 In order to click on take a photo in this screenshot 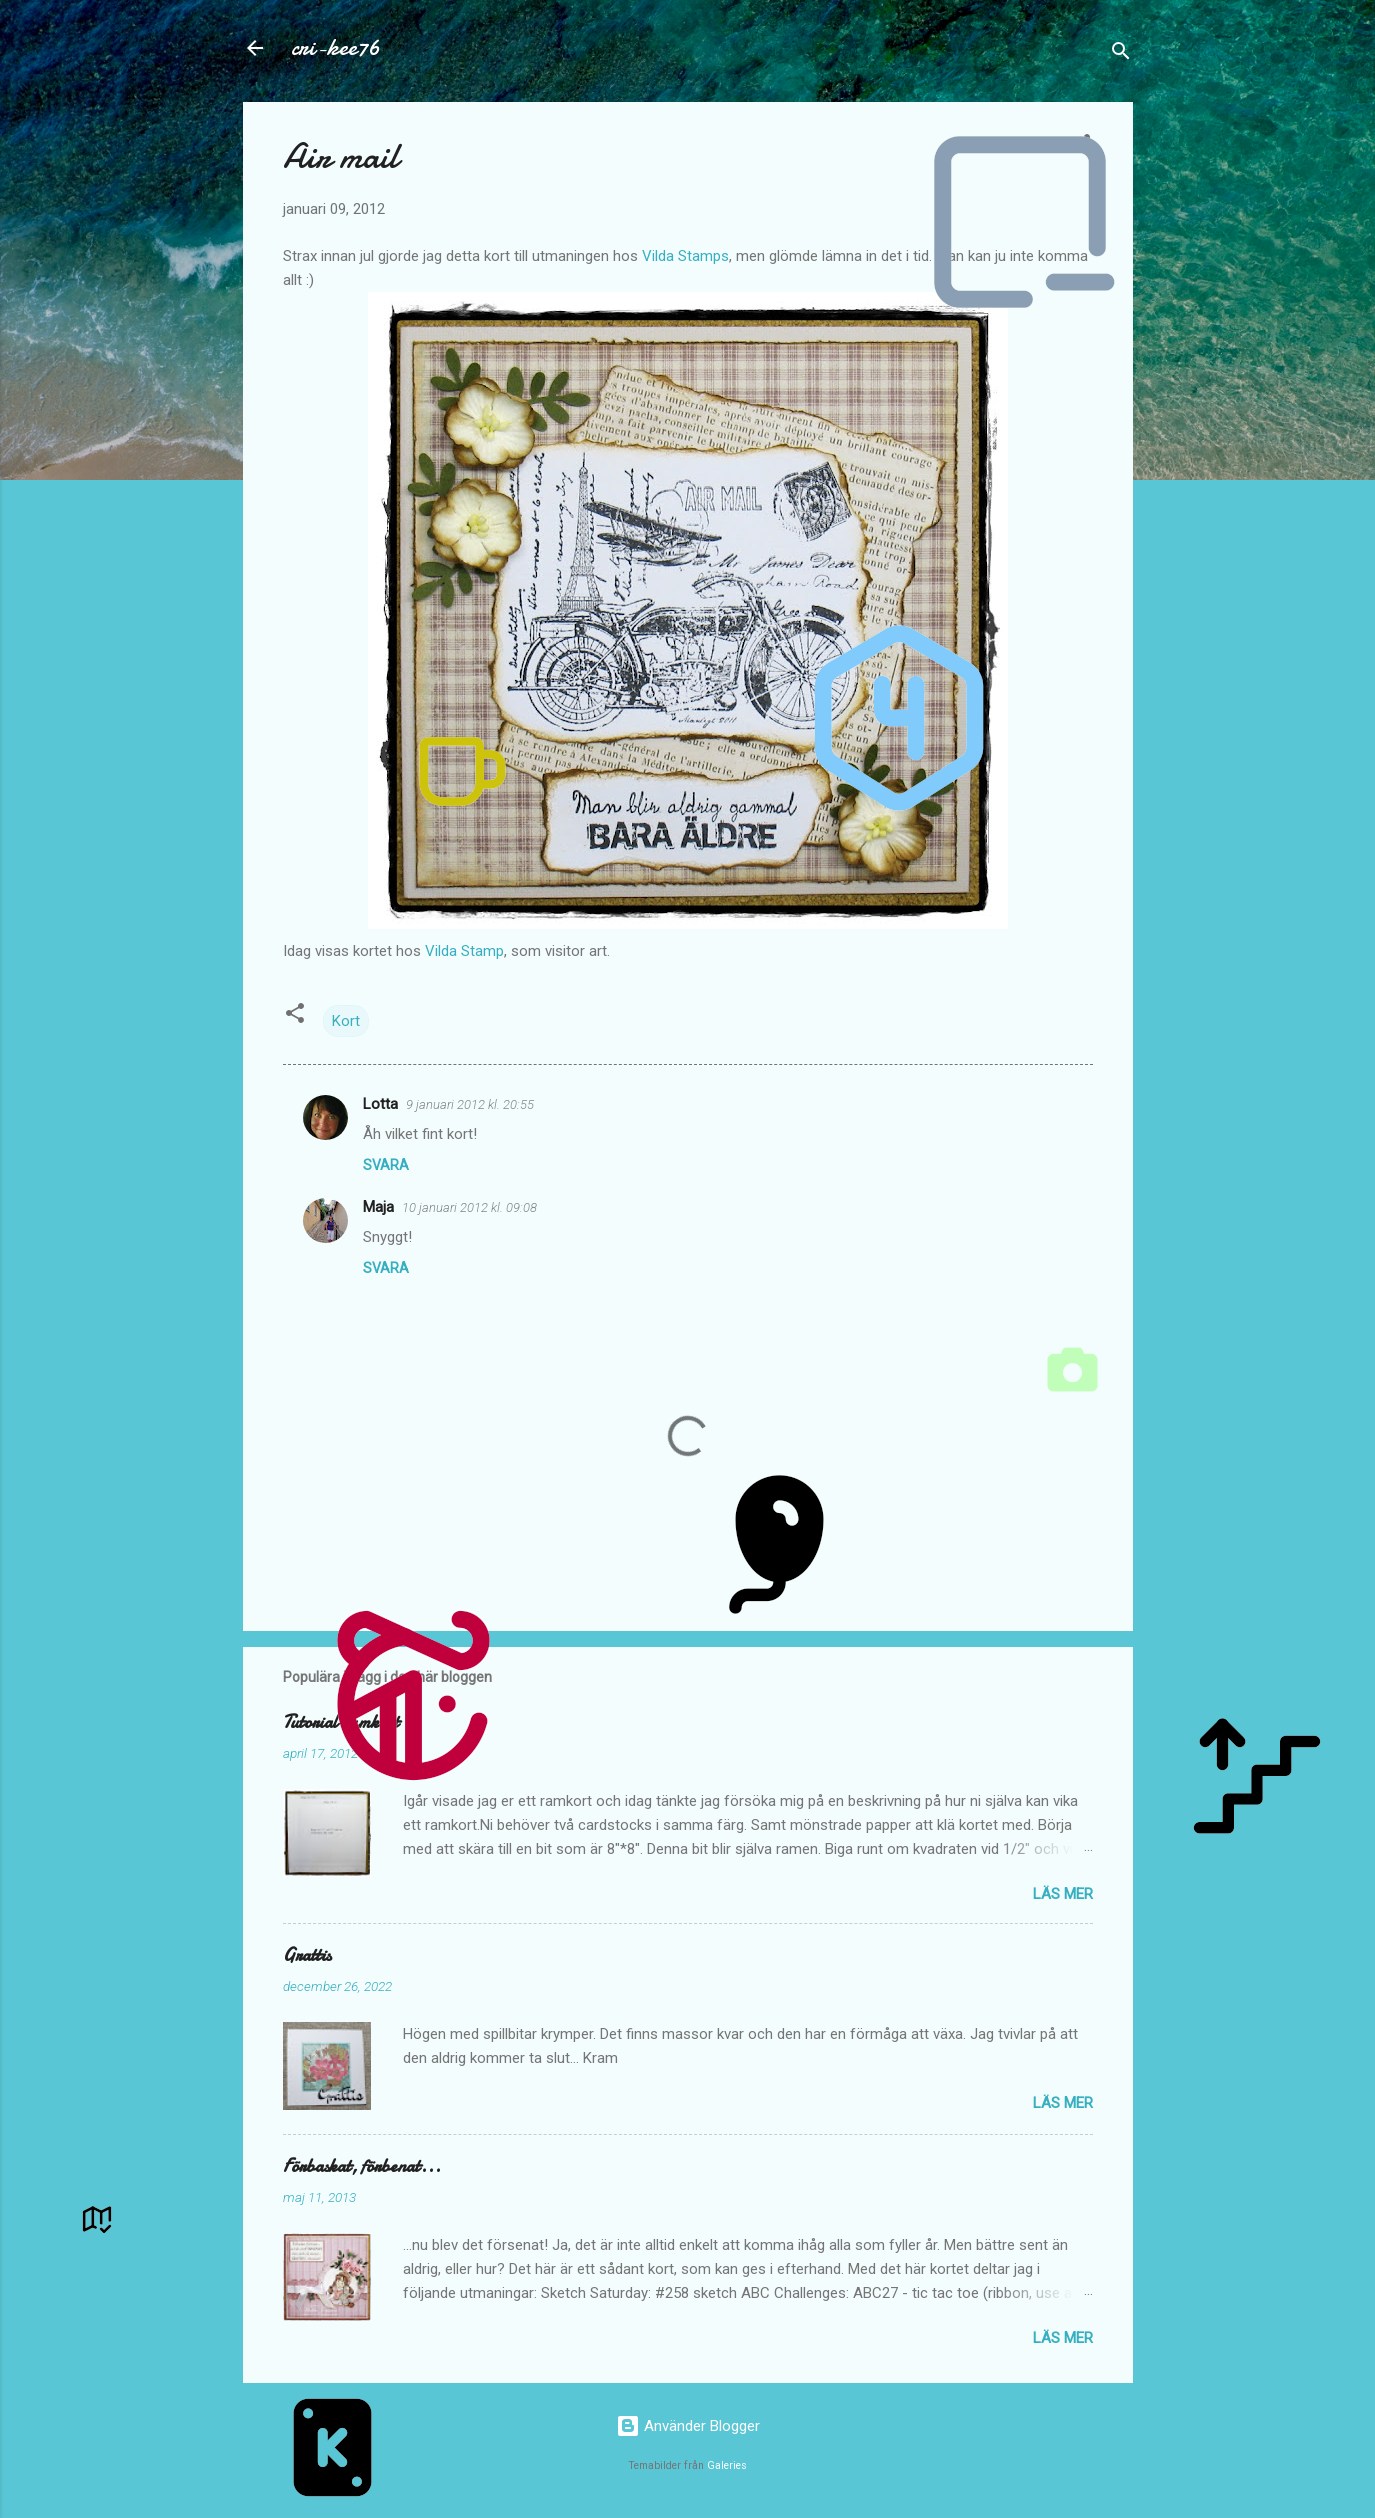, I will do `click(1072, 1369)`.